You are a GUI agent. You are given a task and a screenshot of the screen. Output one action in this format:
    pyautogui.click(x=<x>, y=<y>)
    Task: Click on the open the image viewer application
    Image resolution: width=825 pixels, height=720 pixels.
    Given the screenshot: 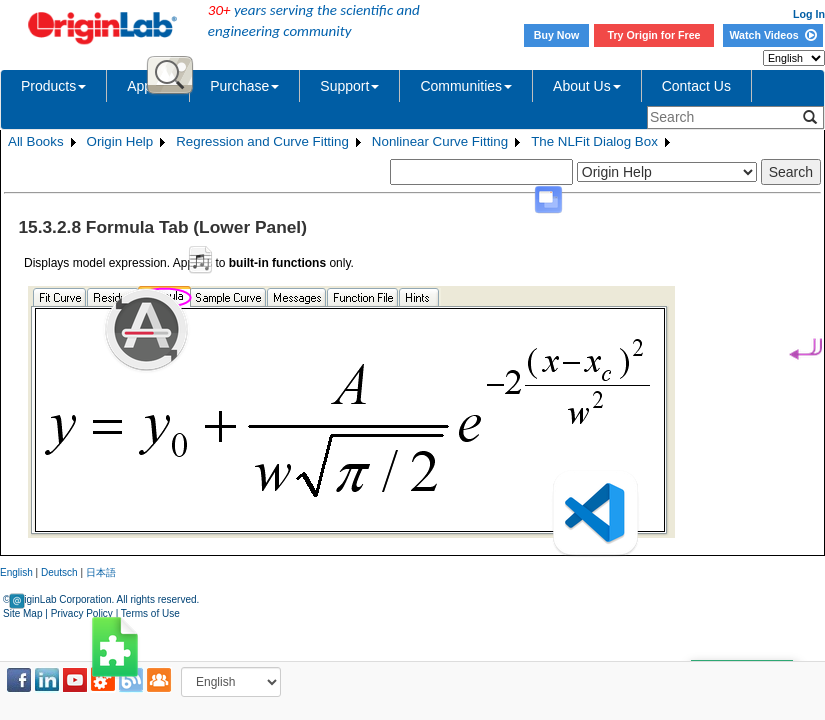 What is the action you would take?
    pyautogui.click(x=170, y=75)
    